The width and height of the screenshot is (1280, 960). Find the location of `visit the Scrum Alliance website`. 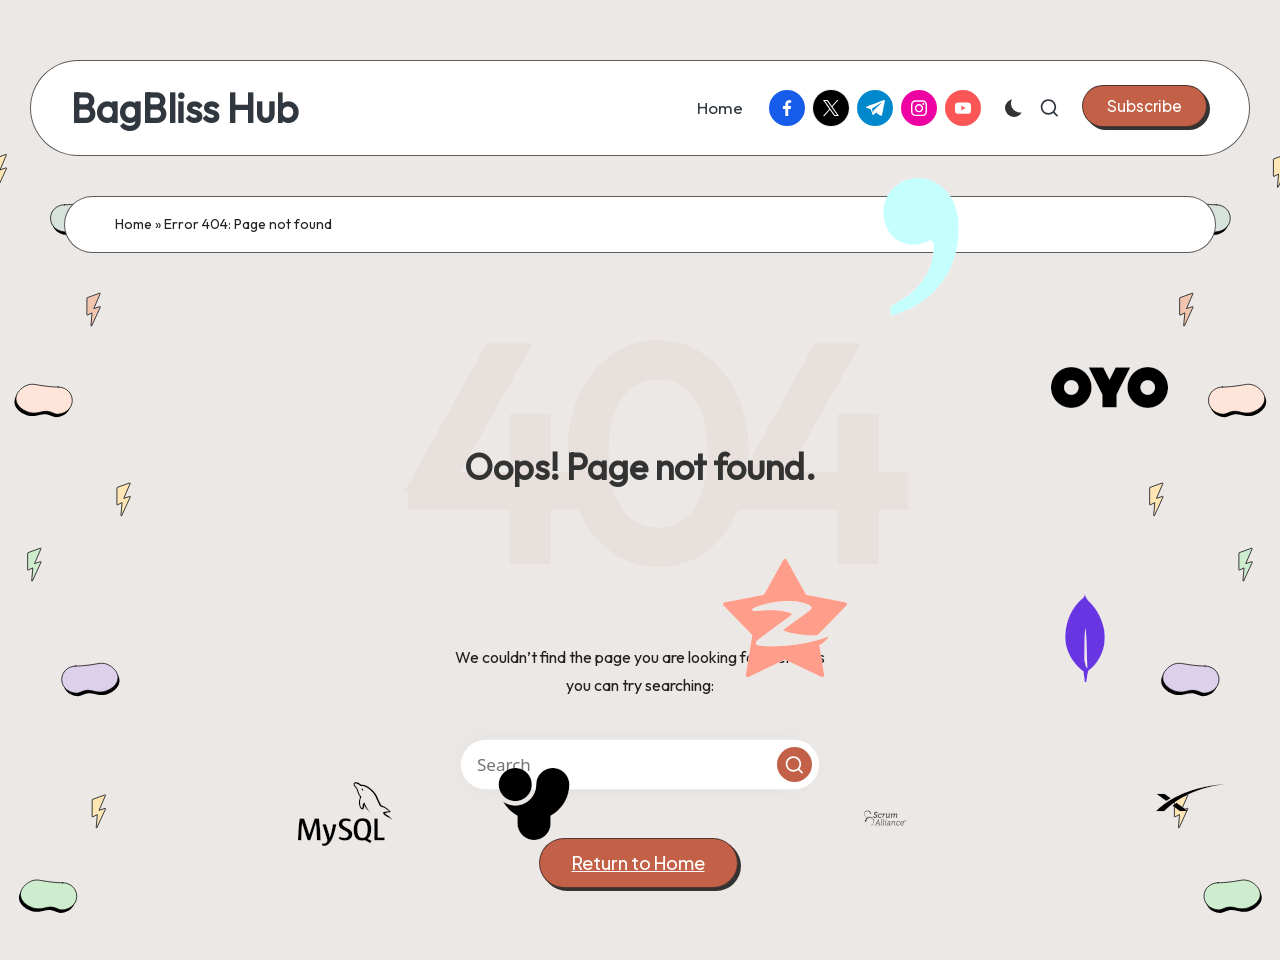

visit the Scrum Alliance website is located at coordinates (885, 818).